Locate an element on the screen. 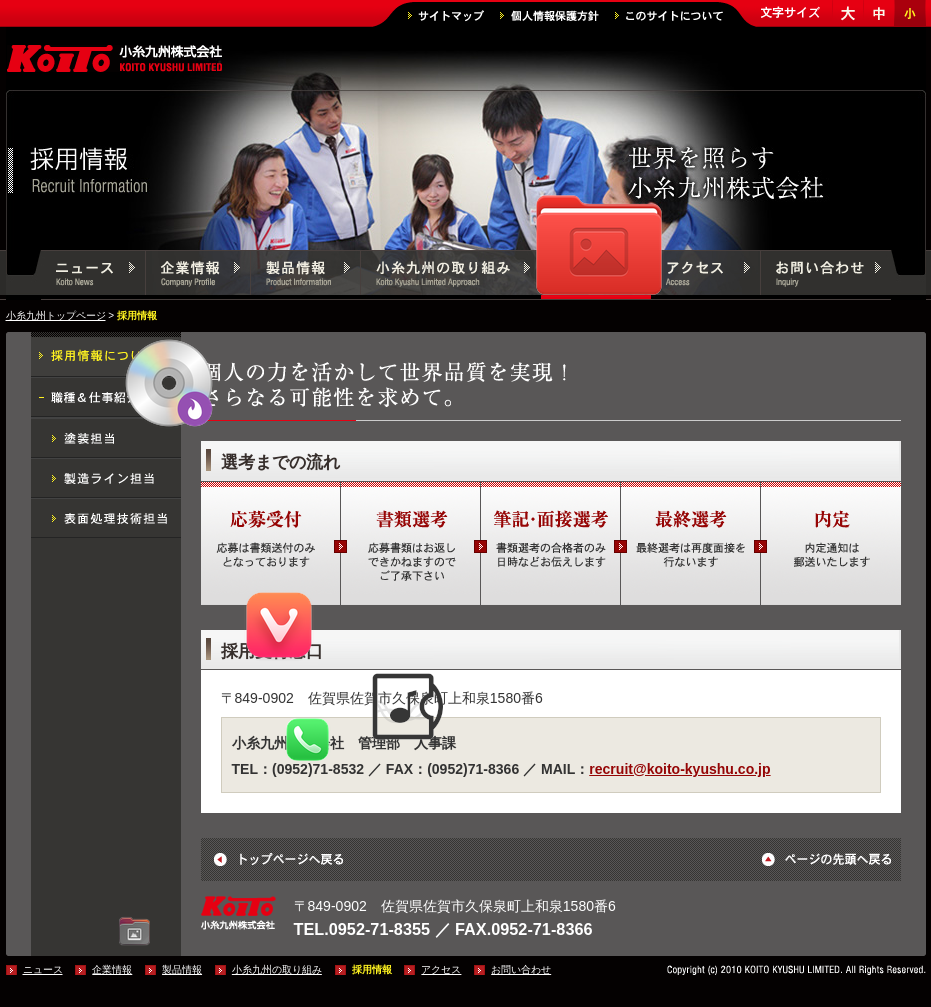 The width and height of the screenshot is (931, 1007). open your images folder is located at coordinates (599, 245).